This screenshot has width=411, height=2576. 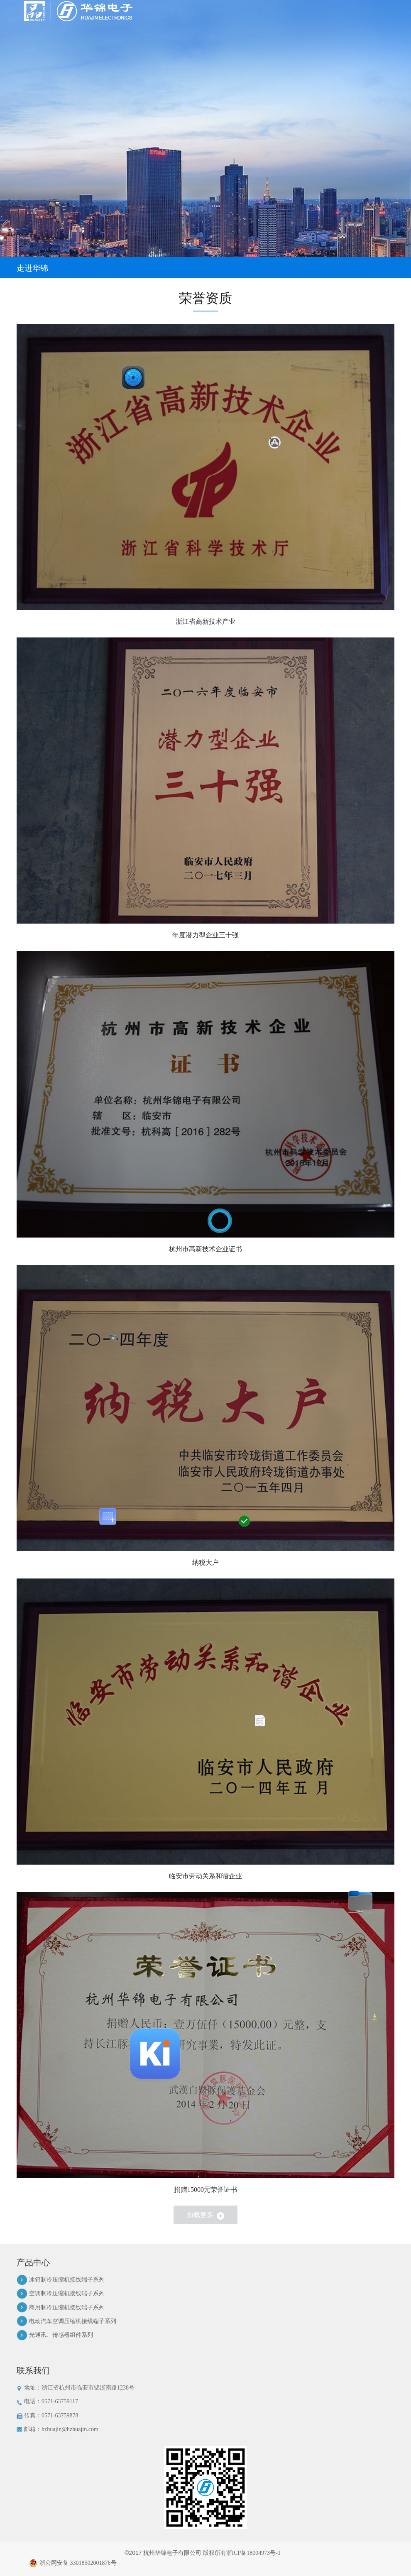 I want to click on open KiCad electronic design automation software, so click(x=155, y=2054).